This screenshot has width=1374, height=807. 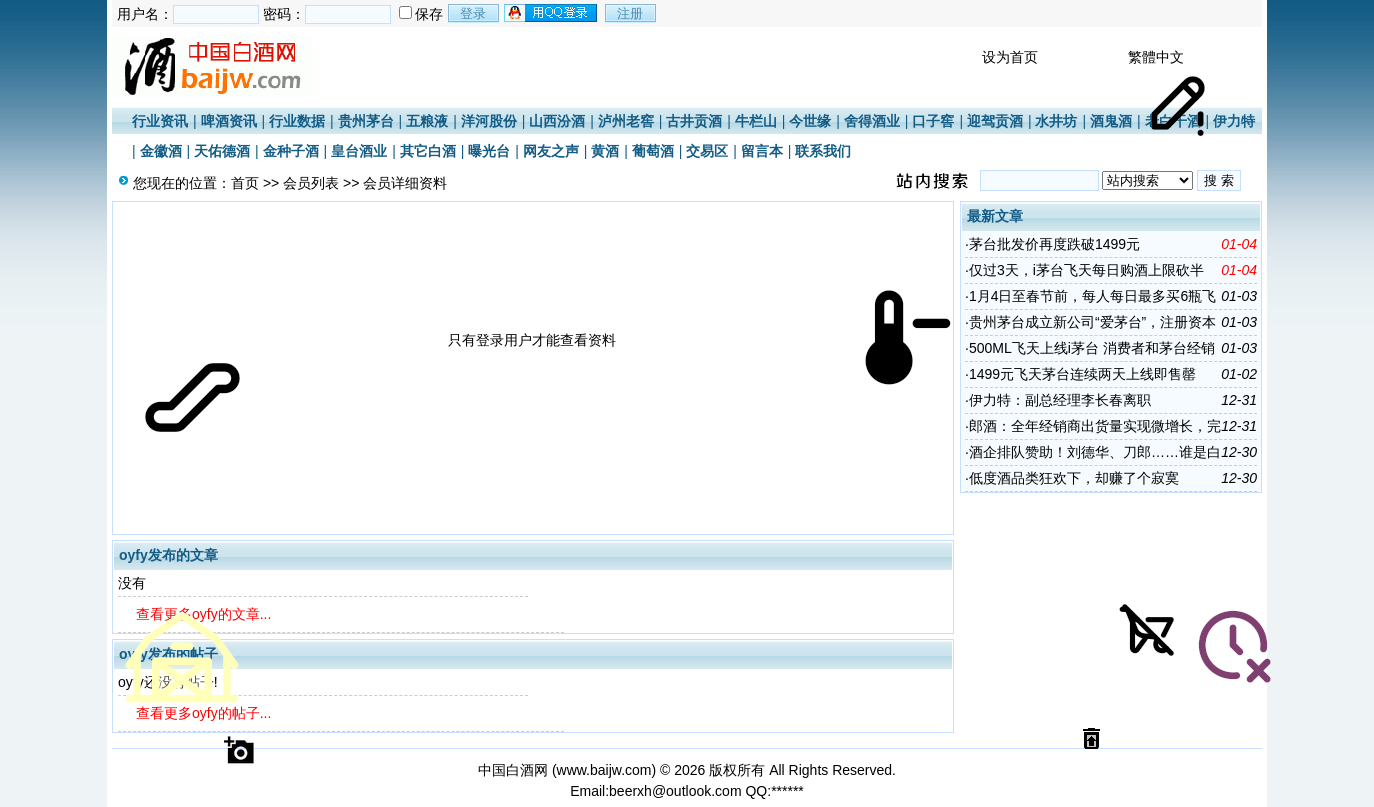 What do you see at coordinates (898, 337) in the screenshot?
I see `decrease temperature setting` at bounding box center [898, 337].